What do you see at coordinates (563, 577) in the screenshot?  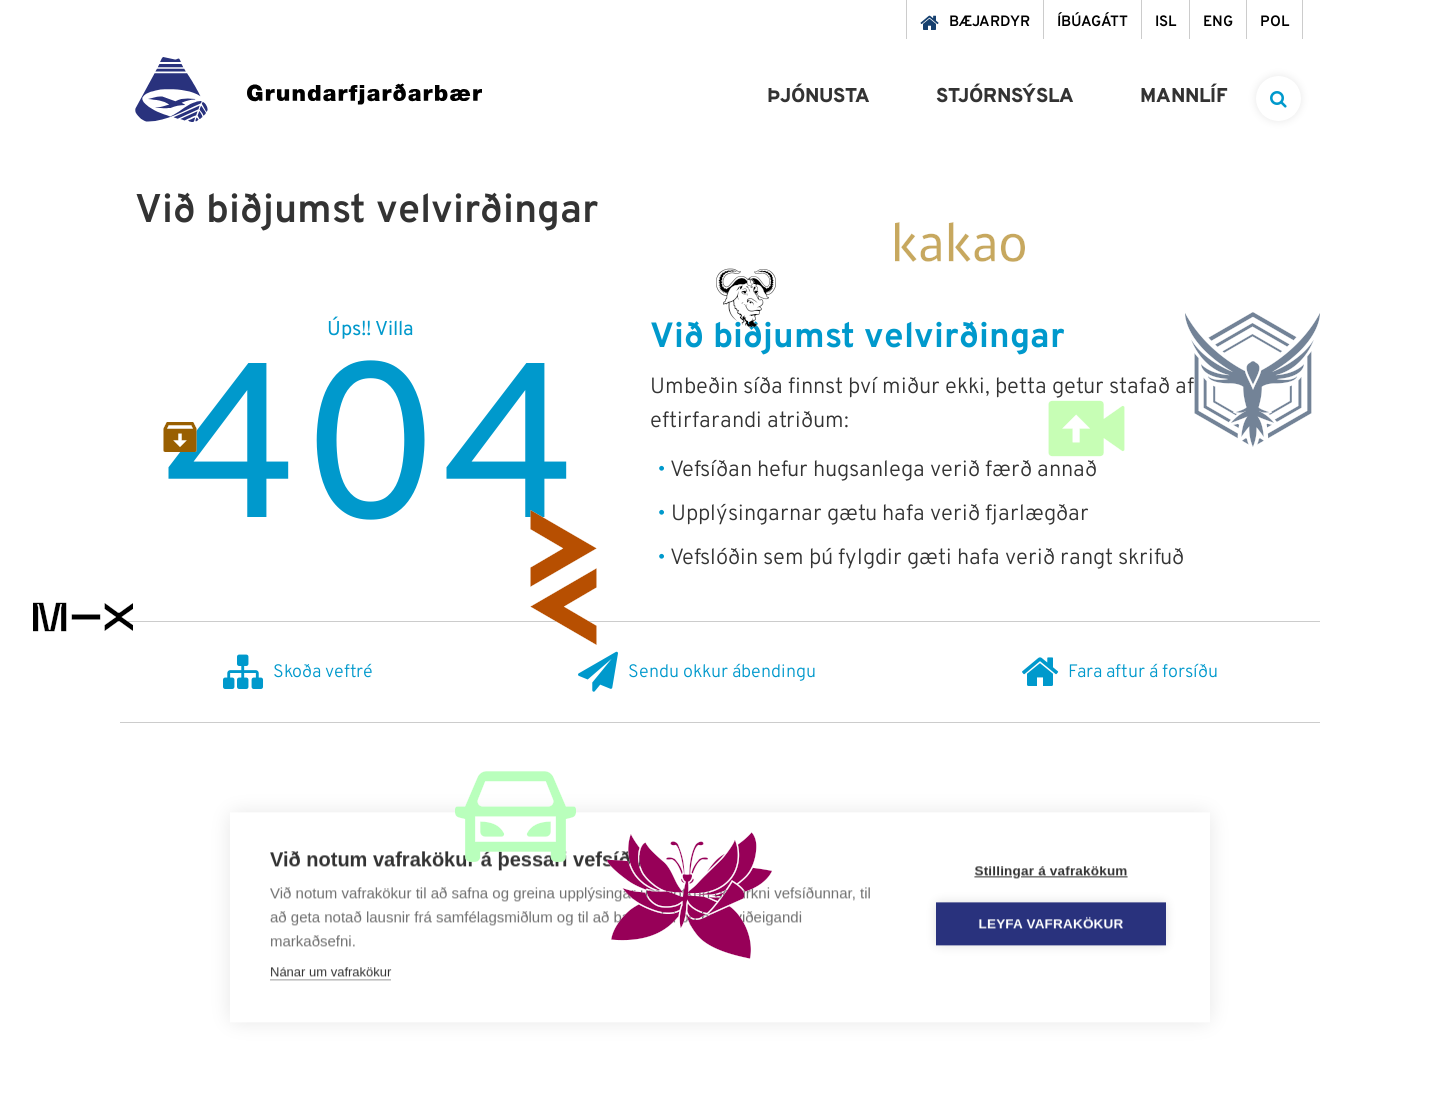 I see `playcanvas game engine logo` at bounding box center [563, 577].